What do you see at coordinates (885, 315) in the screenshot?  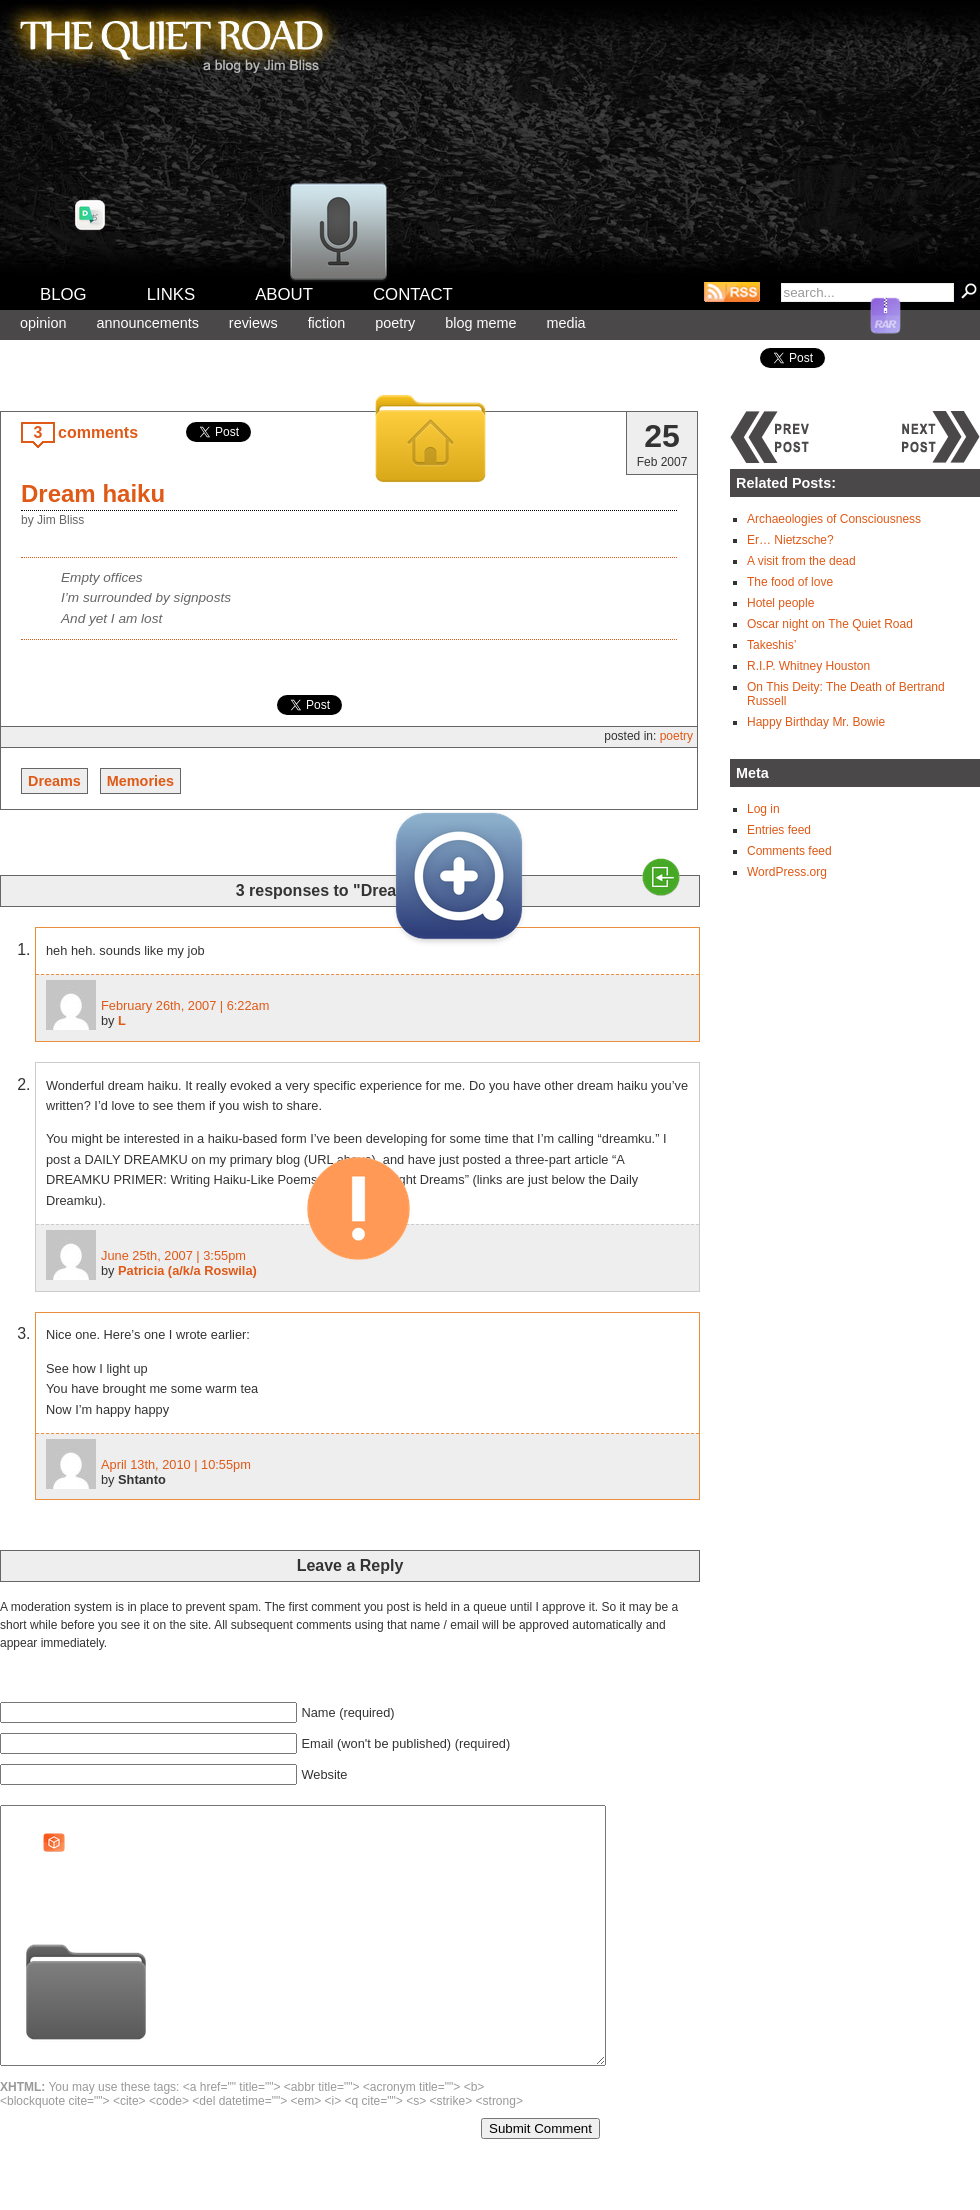 I see `a compressed RAR archive file` at bounding box center [885, 315].